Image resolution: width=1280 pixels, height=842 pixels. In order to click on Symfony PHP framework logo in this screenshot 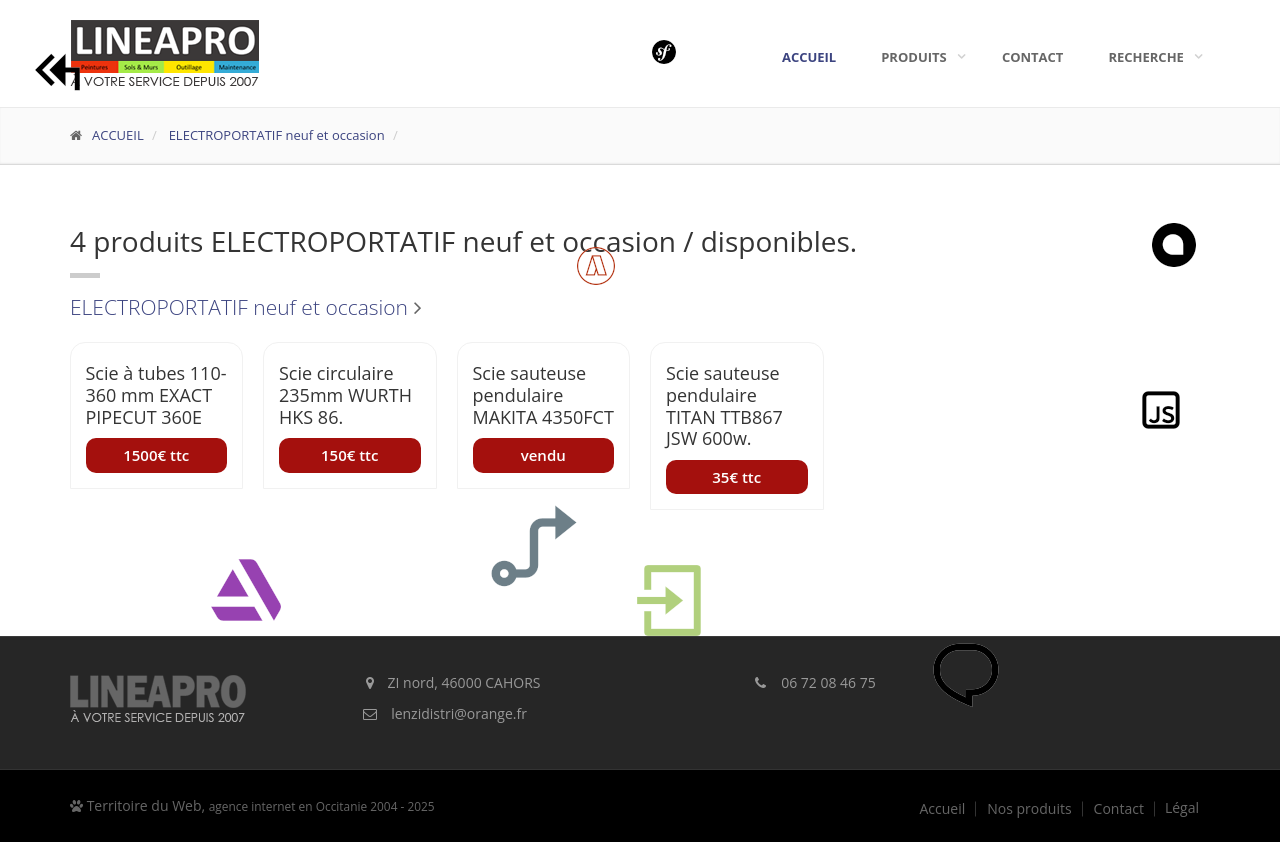, I will do `click(664, 52)`.